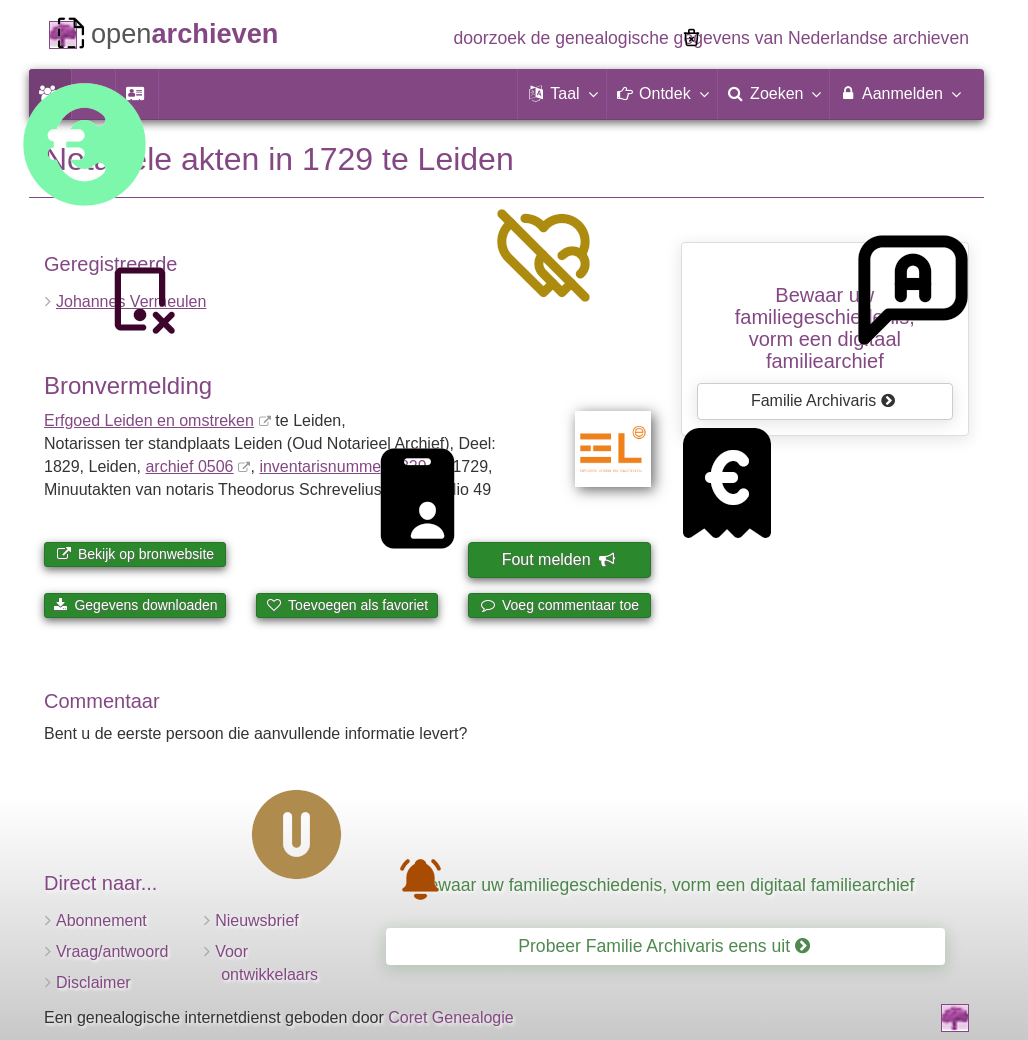  I want to click on disconnect or remove tablet device, so click(140, 299).